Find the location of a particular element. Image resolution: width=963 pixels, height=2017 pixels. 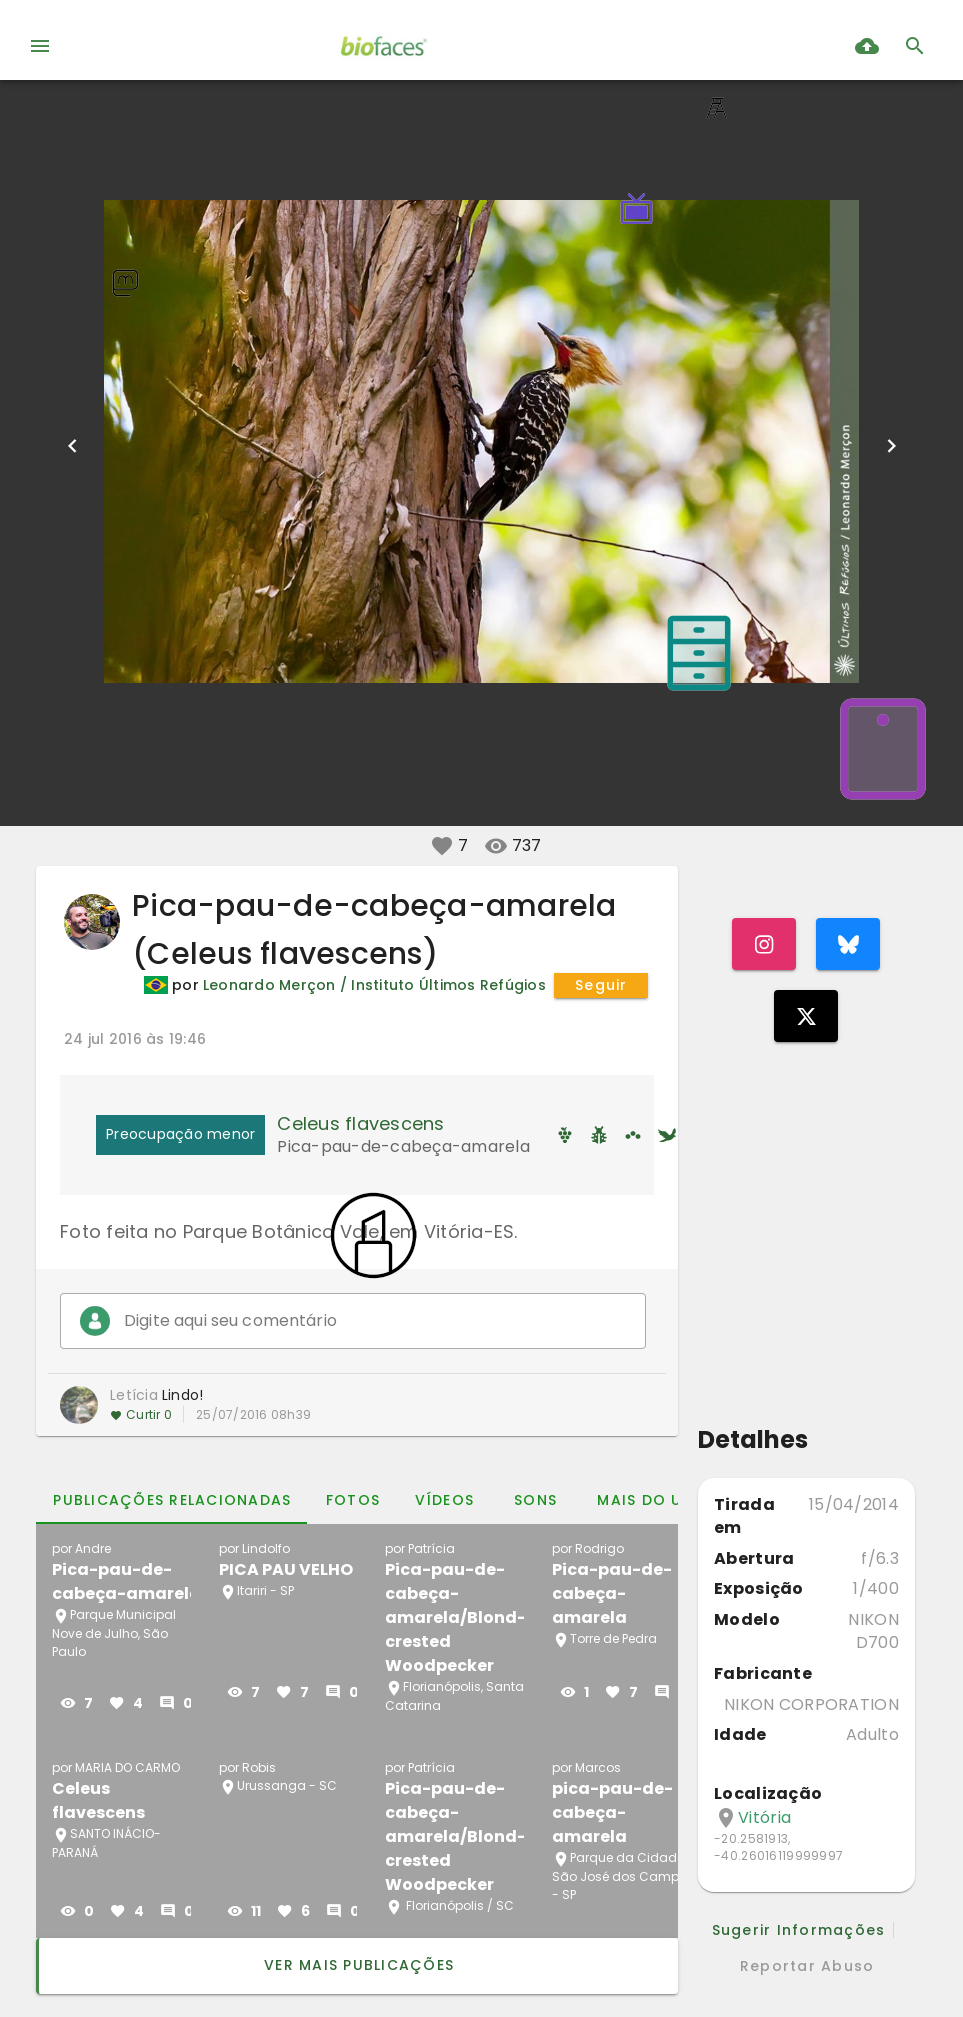

open mastodon app is located at coordinates (125, 282).